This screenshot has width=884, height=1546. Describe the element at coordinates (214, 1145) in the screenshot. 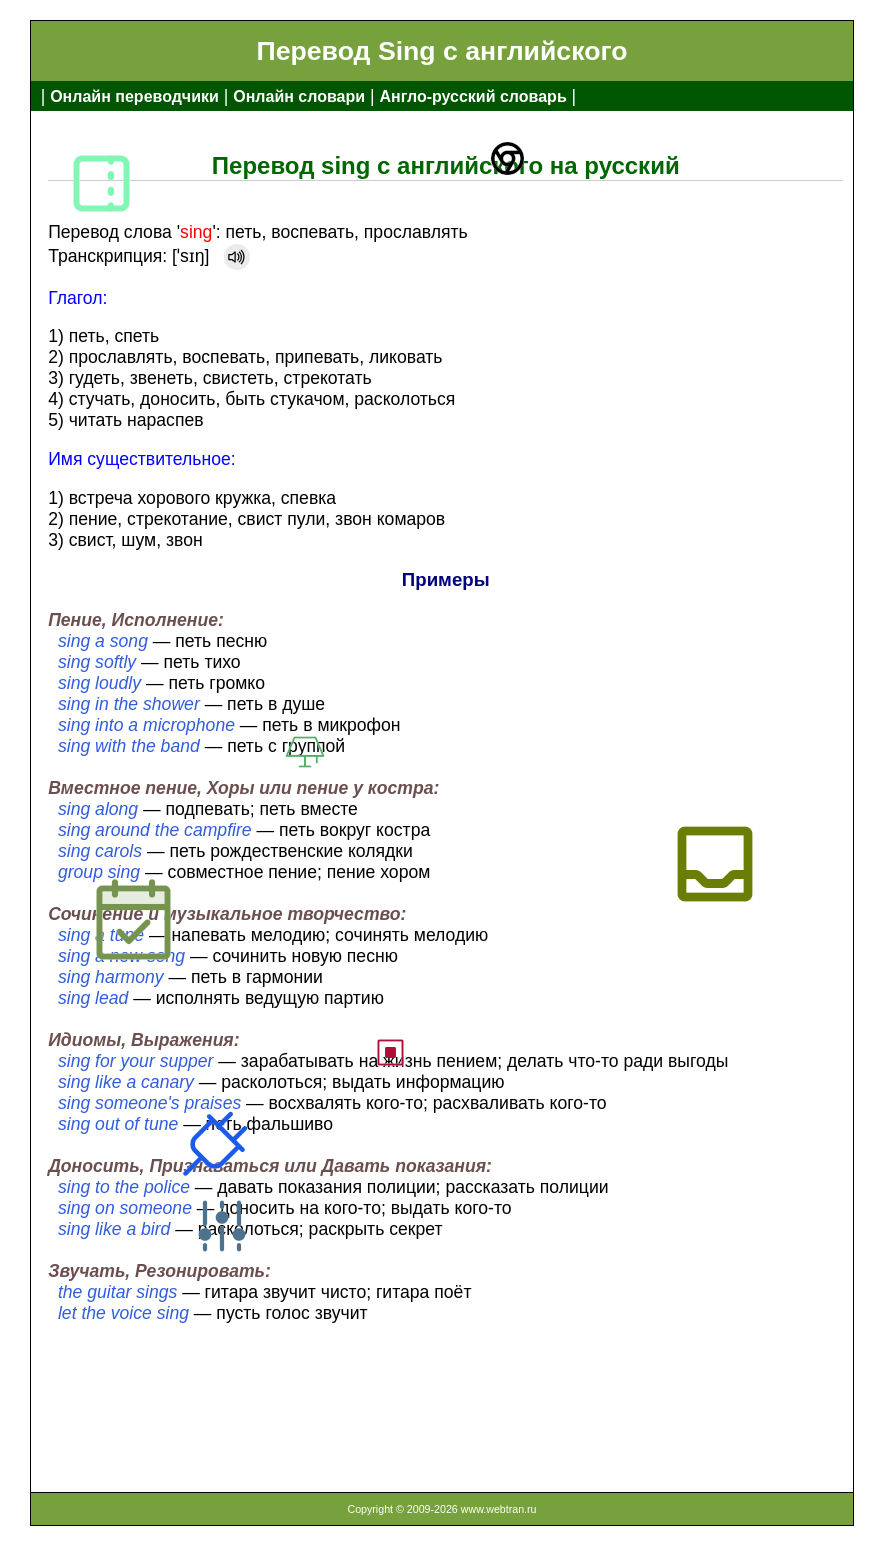

I see `connect to a power source` at that location.